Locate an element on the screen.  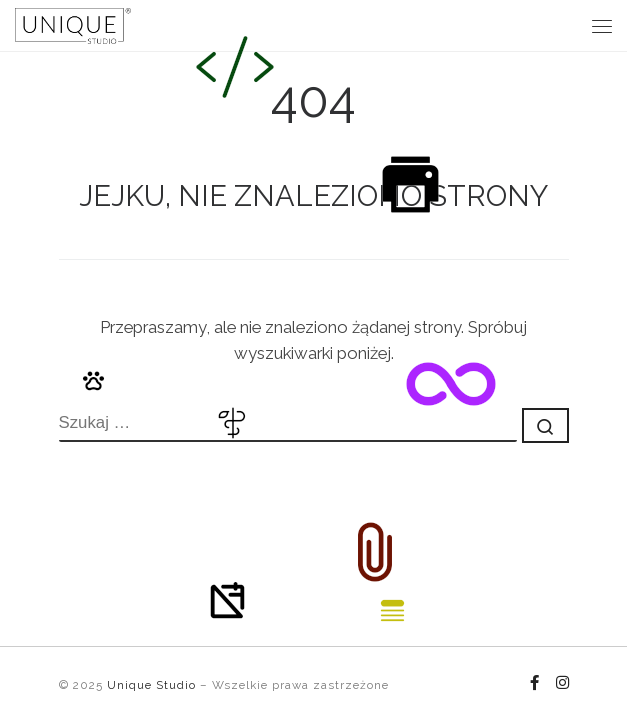
view queue or playlist is located at coordinates (392, 610).